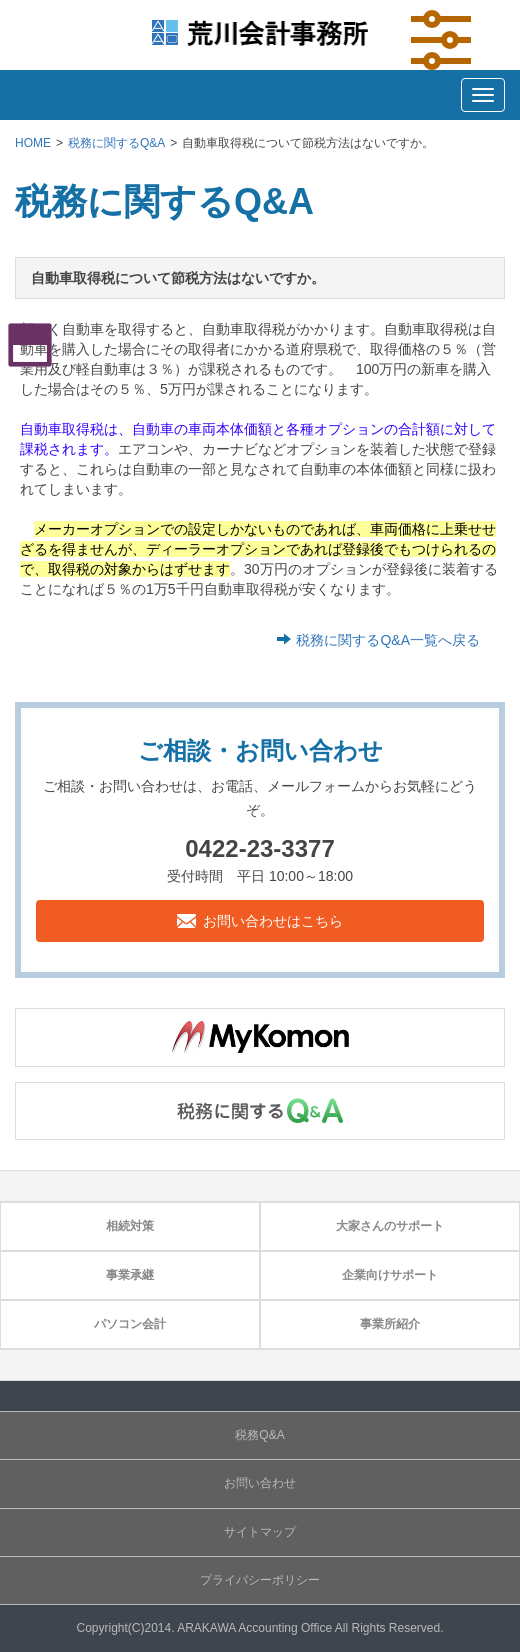 Image resolution: width=520 pixels, height=1652 pixels. Describe the element at coordinates (30, 345) in the screenshot. I see `switch to row layout view` at that location.